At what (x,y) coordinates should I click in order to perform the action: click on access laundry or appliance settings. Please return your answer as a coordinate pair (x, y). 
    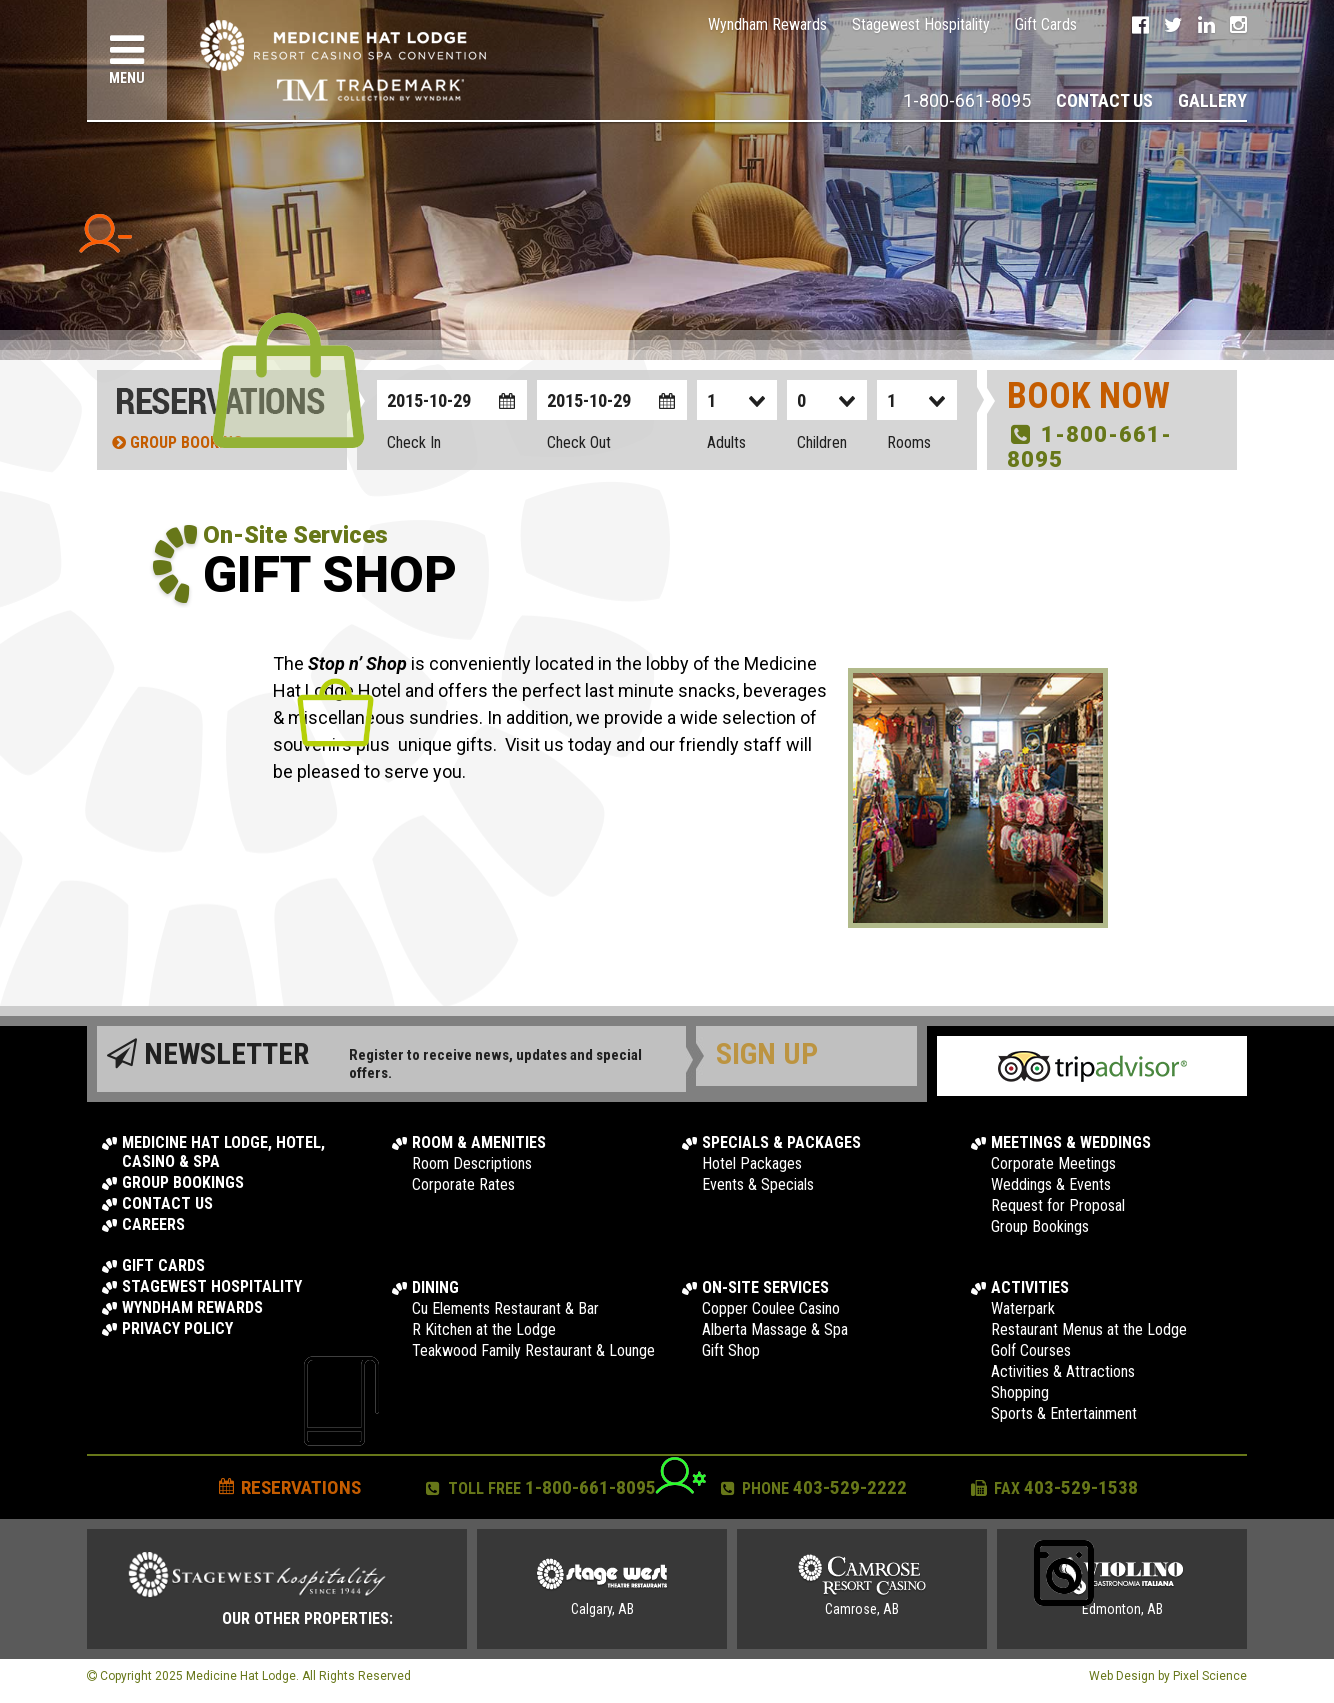
    Looking at the image, I should click on (1064, 1573).